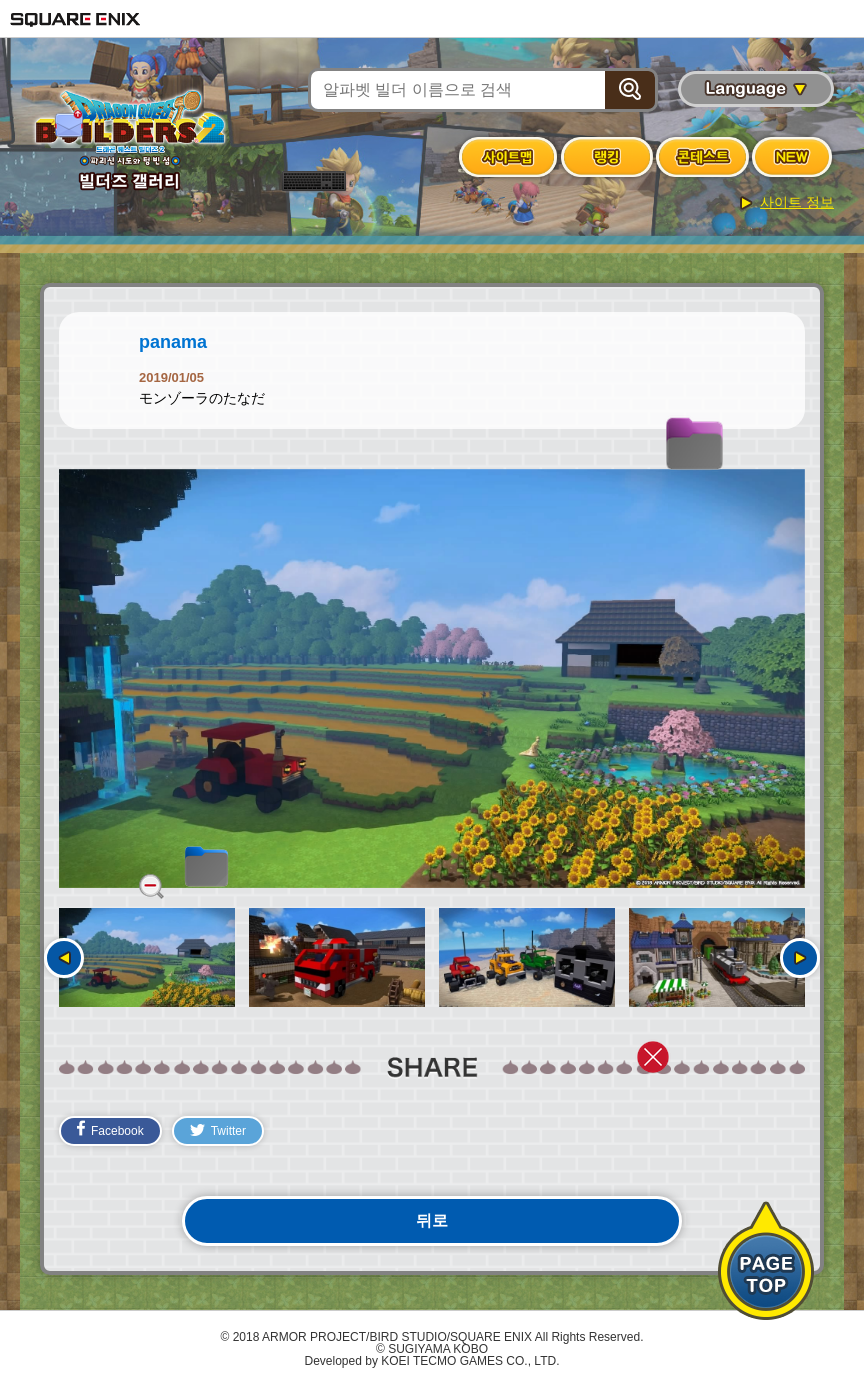  What do you see at coordinates (151, 886) in the screenshot?
I see `zoom out of document view` at bounding box center [151, 886].